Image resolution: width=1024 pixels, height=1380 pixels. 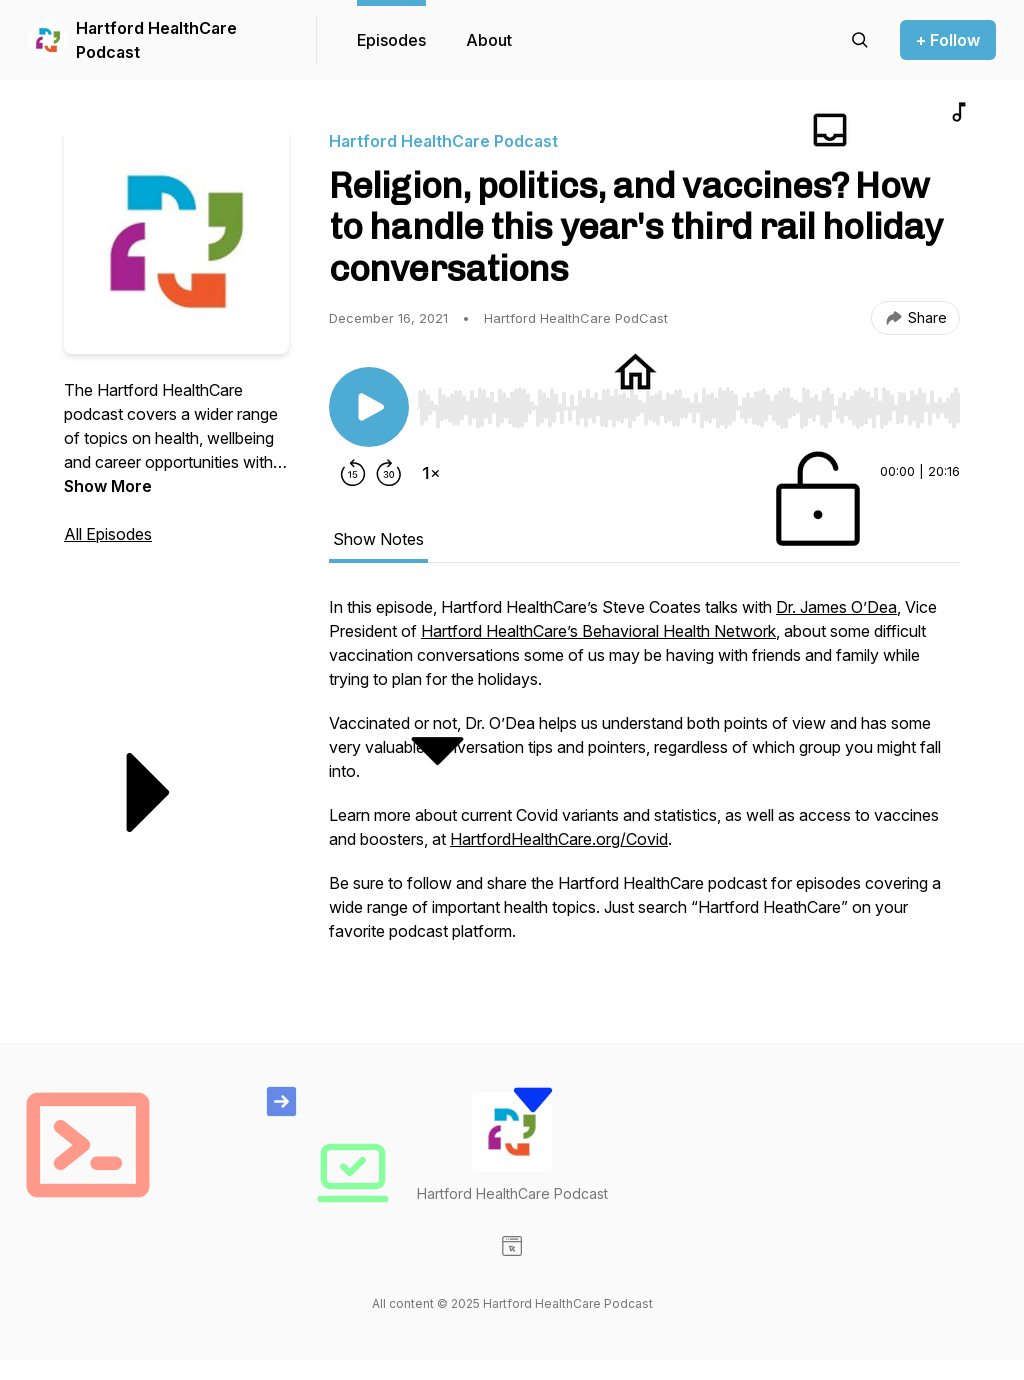 What do you see at coordinates (830, 130) in the screenshot?
I see `access your inbox` at bounding box center [830, 130].